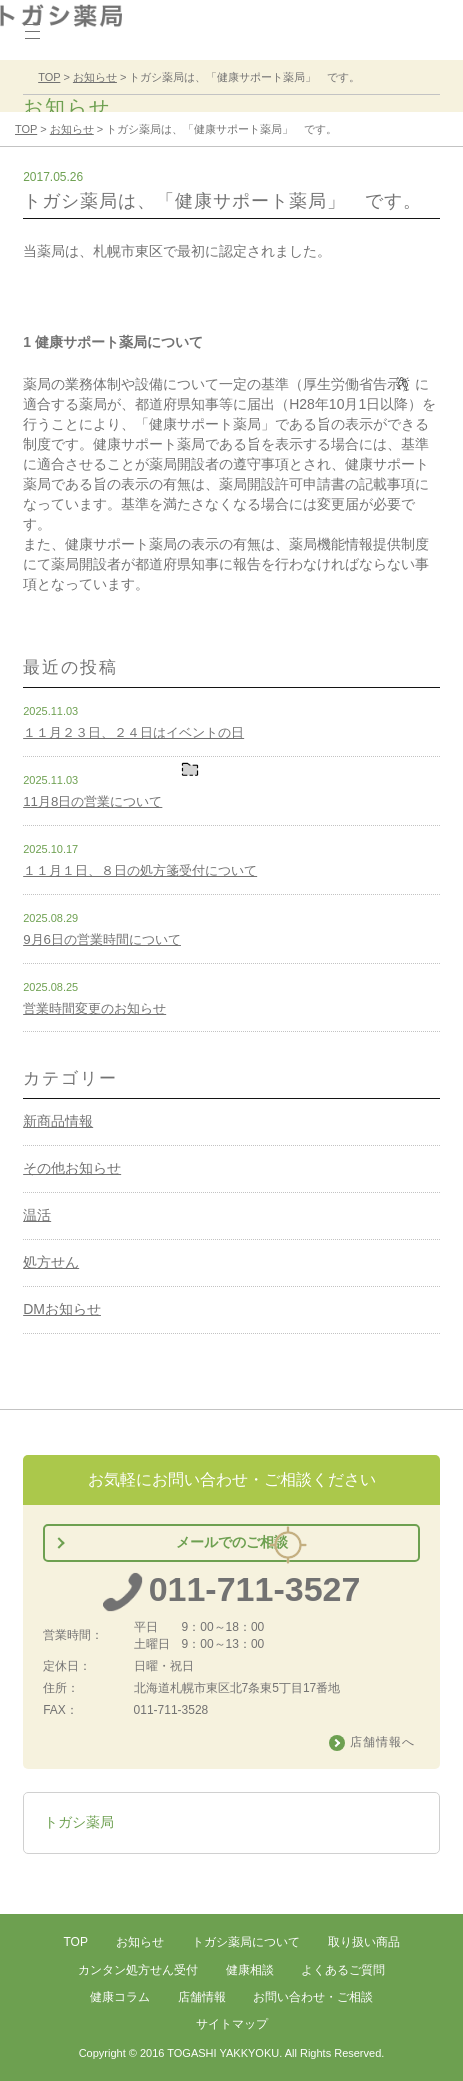 The width and height of the screenshot is (463, 2081). I want to click on celebrate a milestone or achievement, so click(403, 384).